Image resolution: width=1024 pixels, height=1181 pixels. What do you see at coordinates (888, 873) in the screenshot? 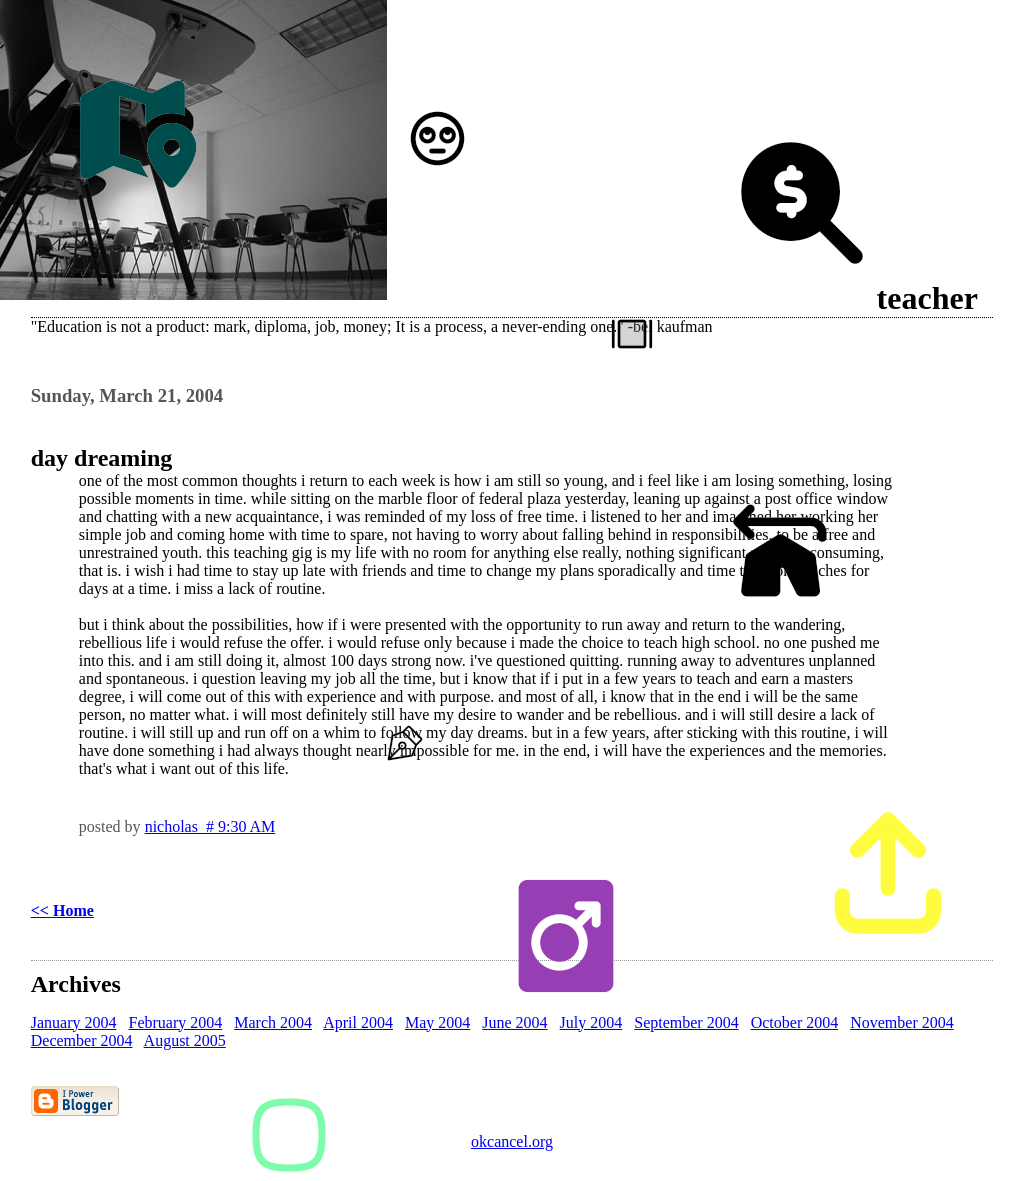
I see `upload a file or document` at bounding box center [888, 873].